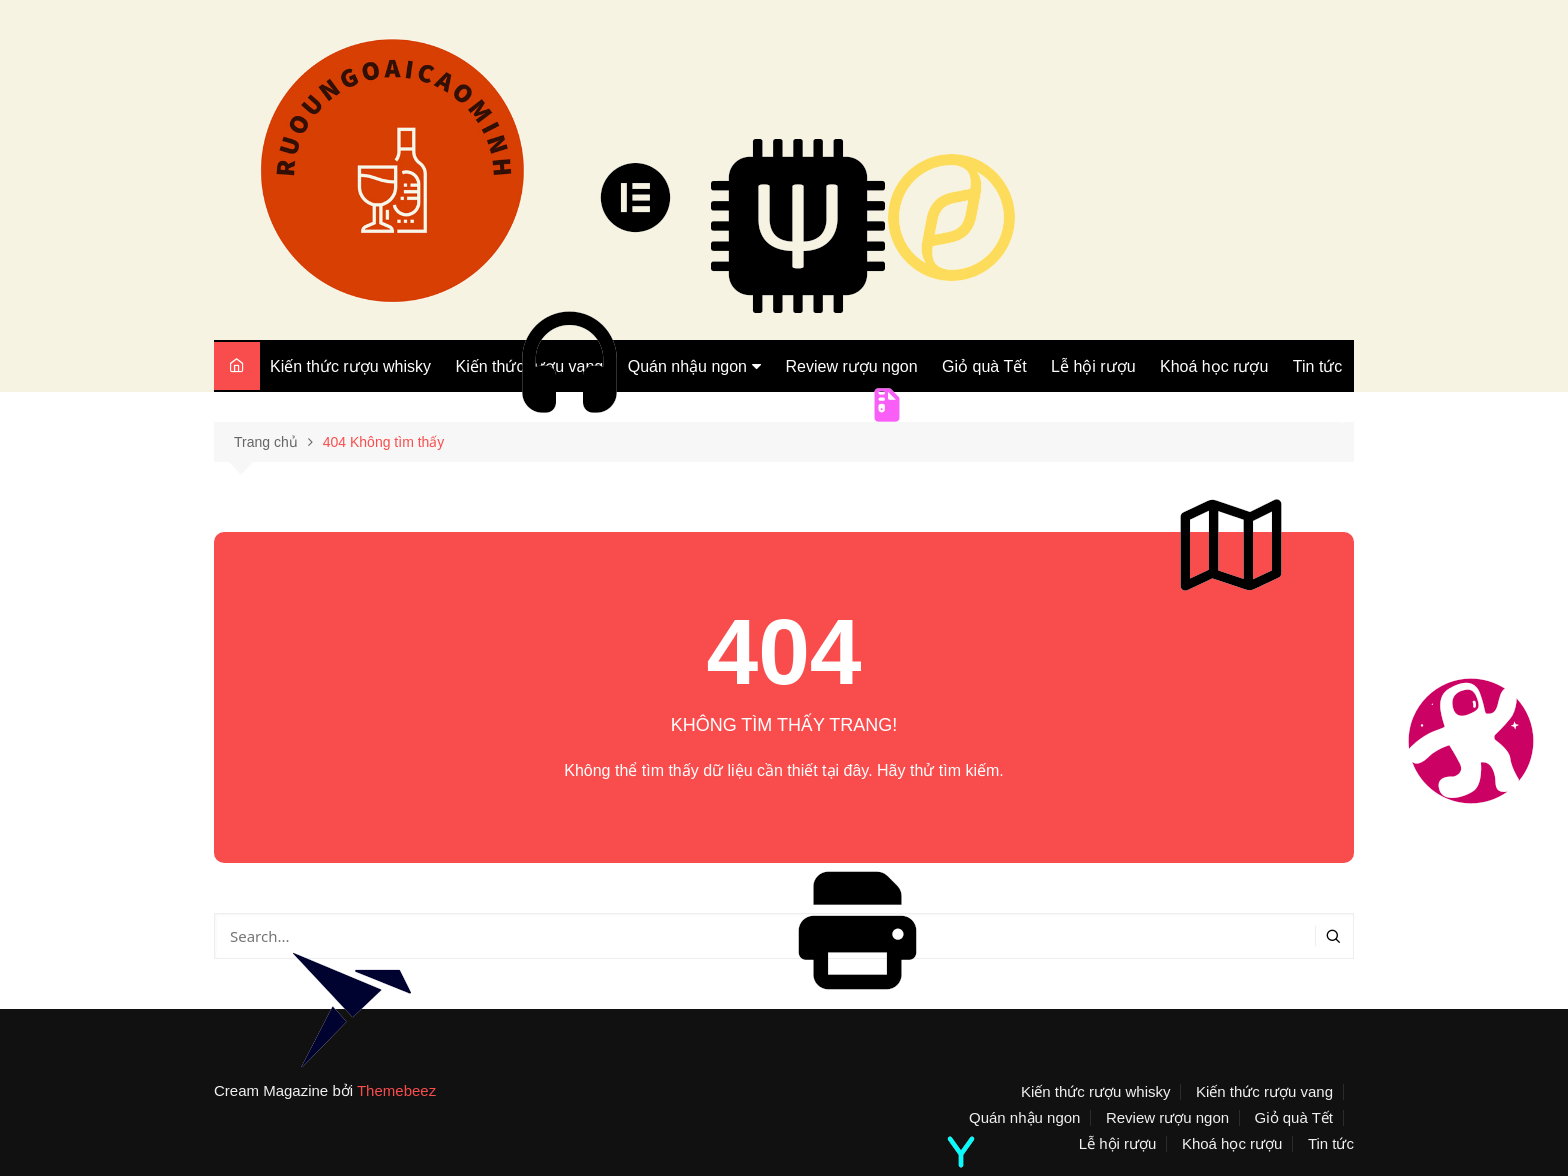  Describe the element at coordinates (887, 405) in the screenshot. I see `view or open a compressed archive file` at that location.